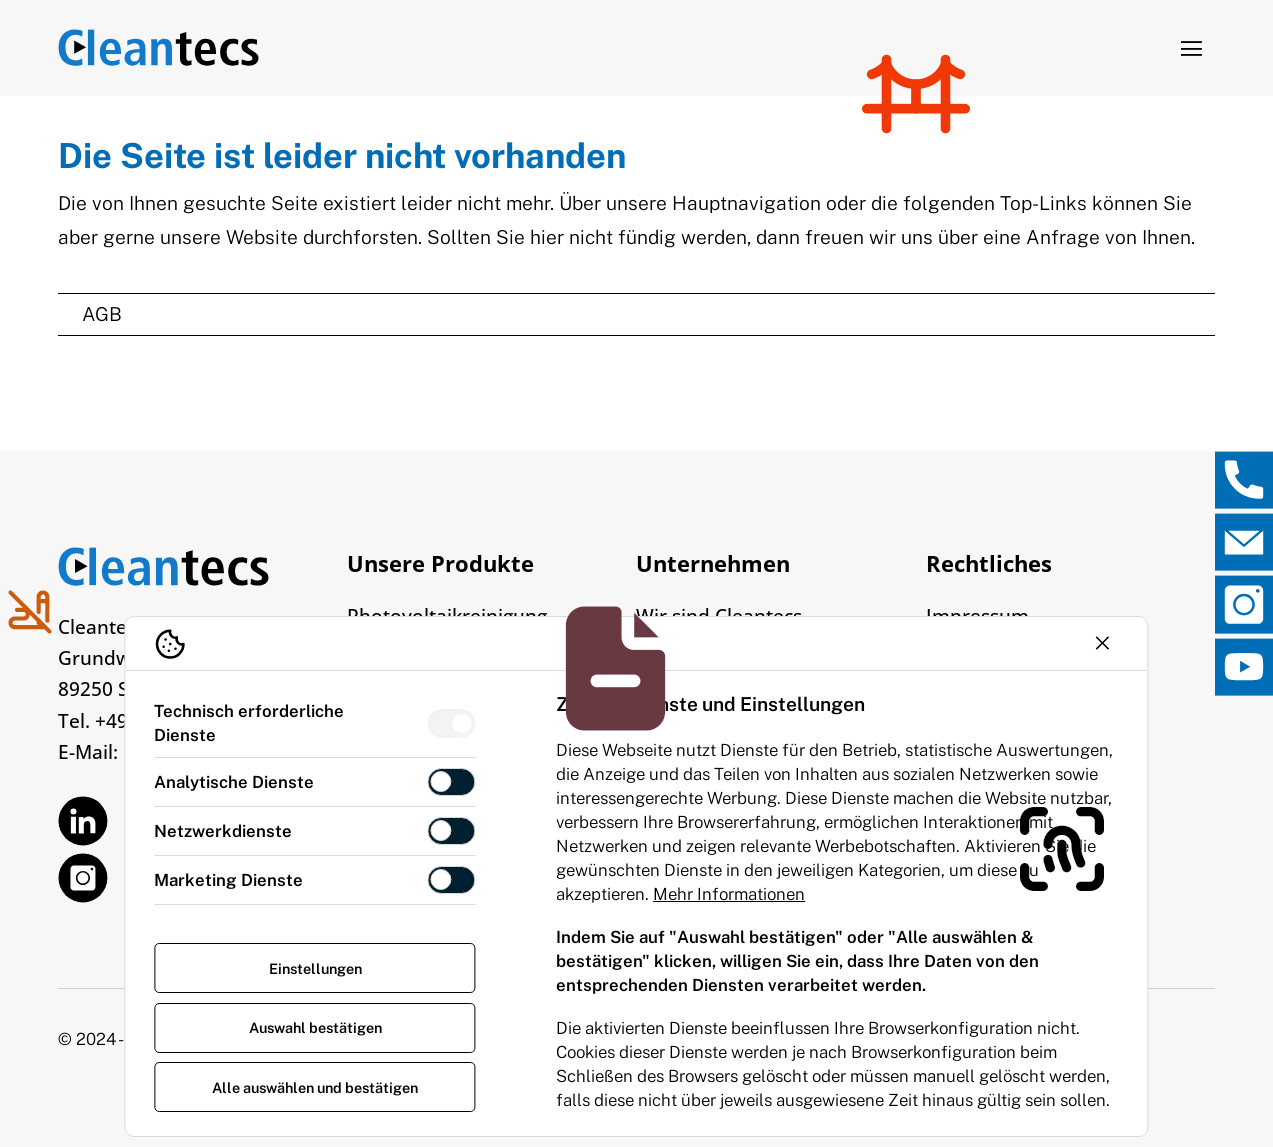  Describe the element at coordinates (615, 668) in the screenshot. I see `remove a file or document` at that location.